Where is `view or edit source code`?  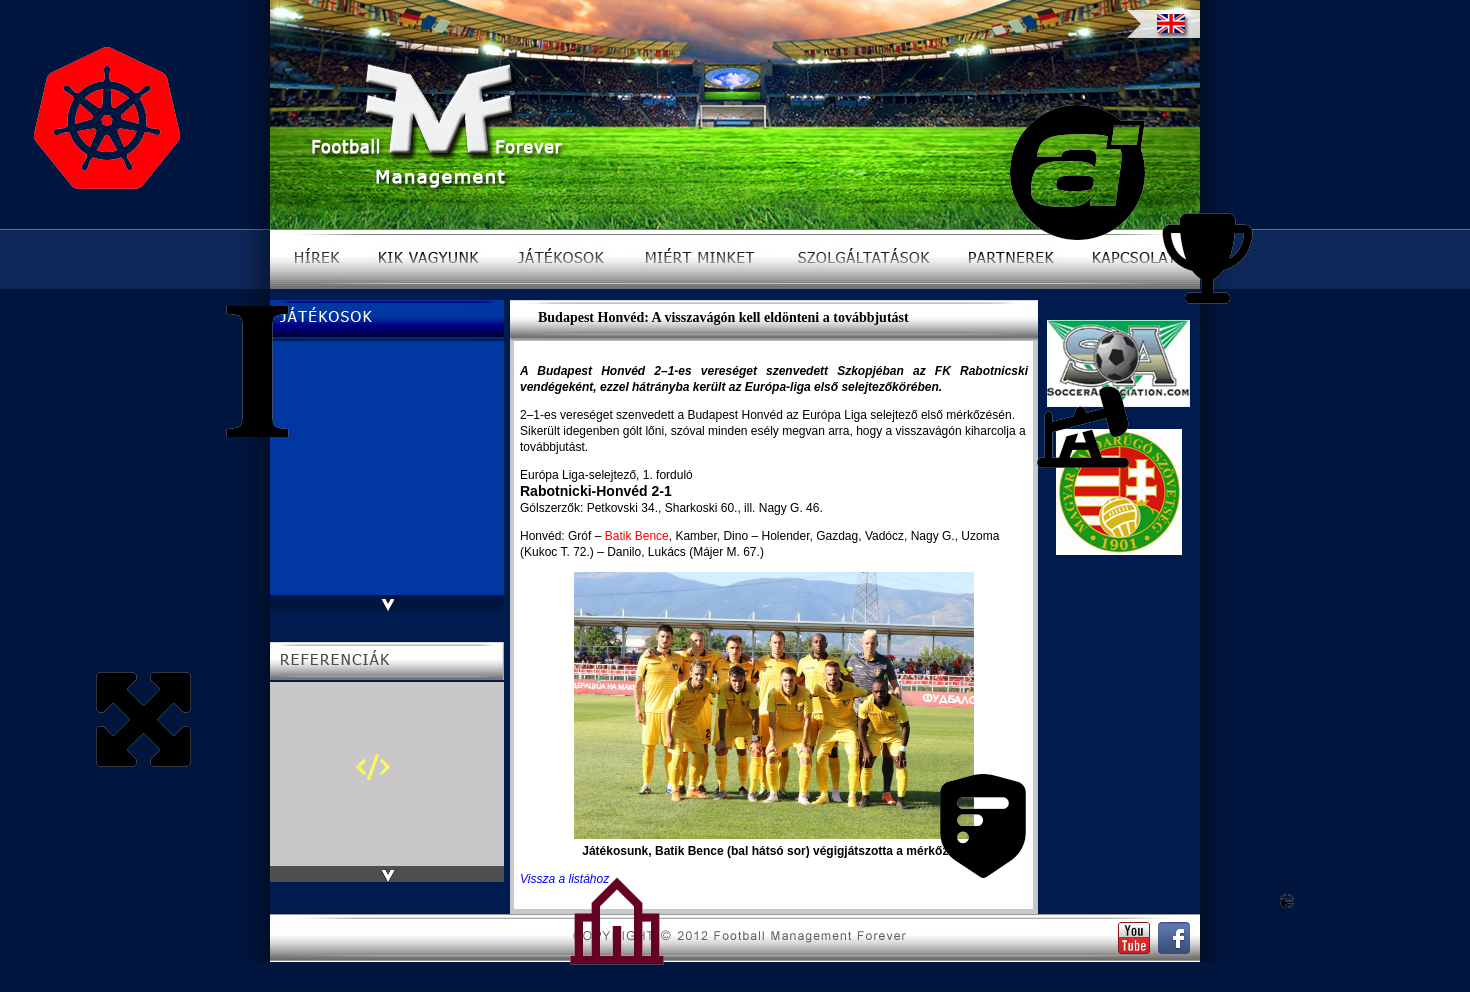
view or edit source code is located at coordinates (373, 767).